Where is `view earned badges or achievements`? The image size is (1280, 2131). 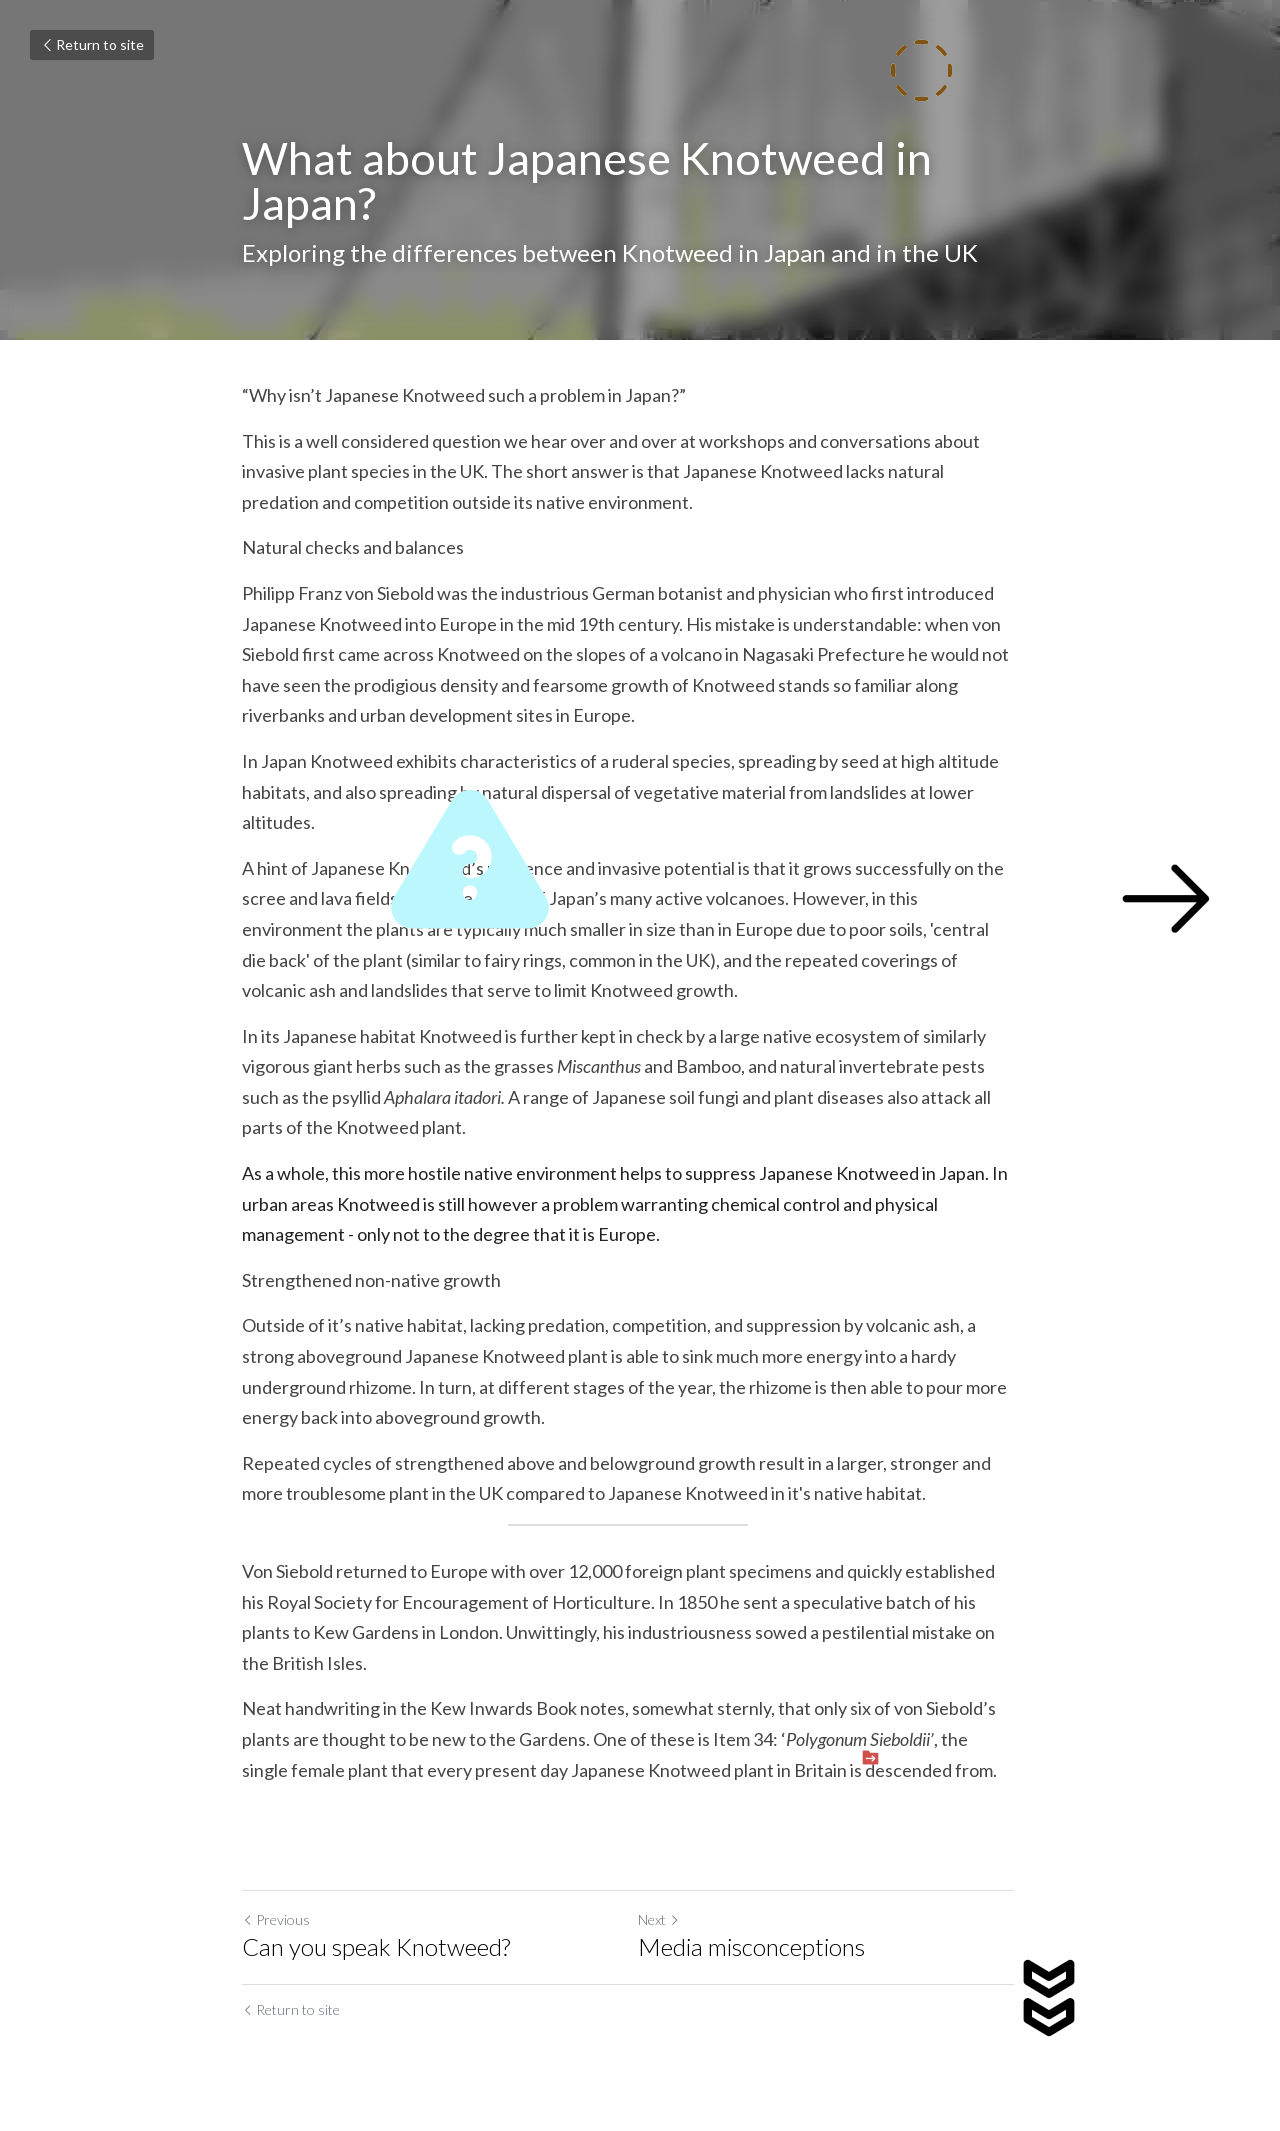
view earned badges or achievements is located at coordinates (1049, 1998).